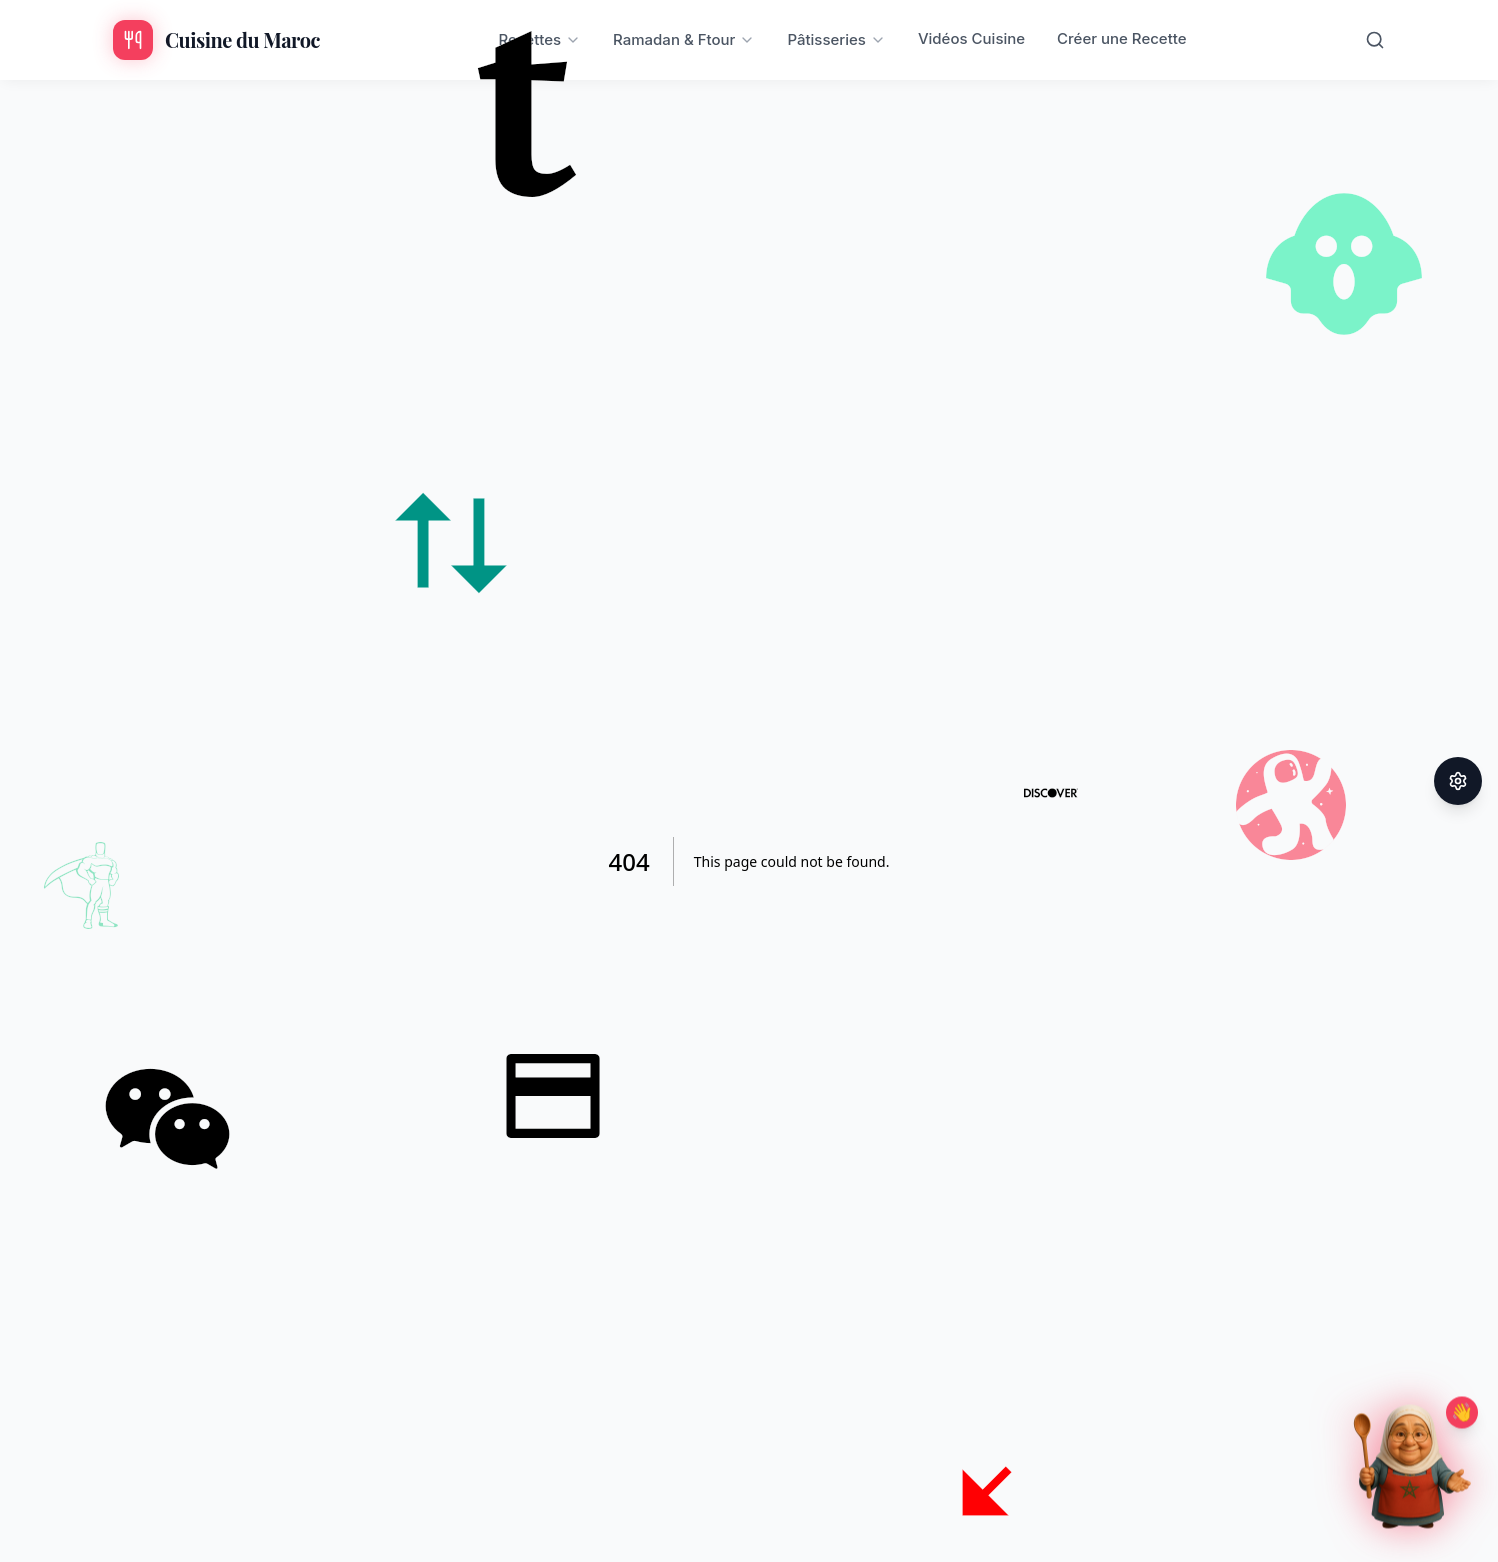  Describe the element at coordinates (167, 1119) in the screenshot. I see `open wechat messaging app` at that location.